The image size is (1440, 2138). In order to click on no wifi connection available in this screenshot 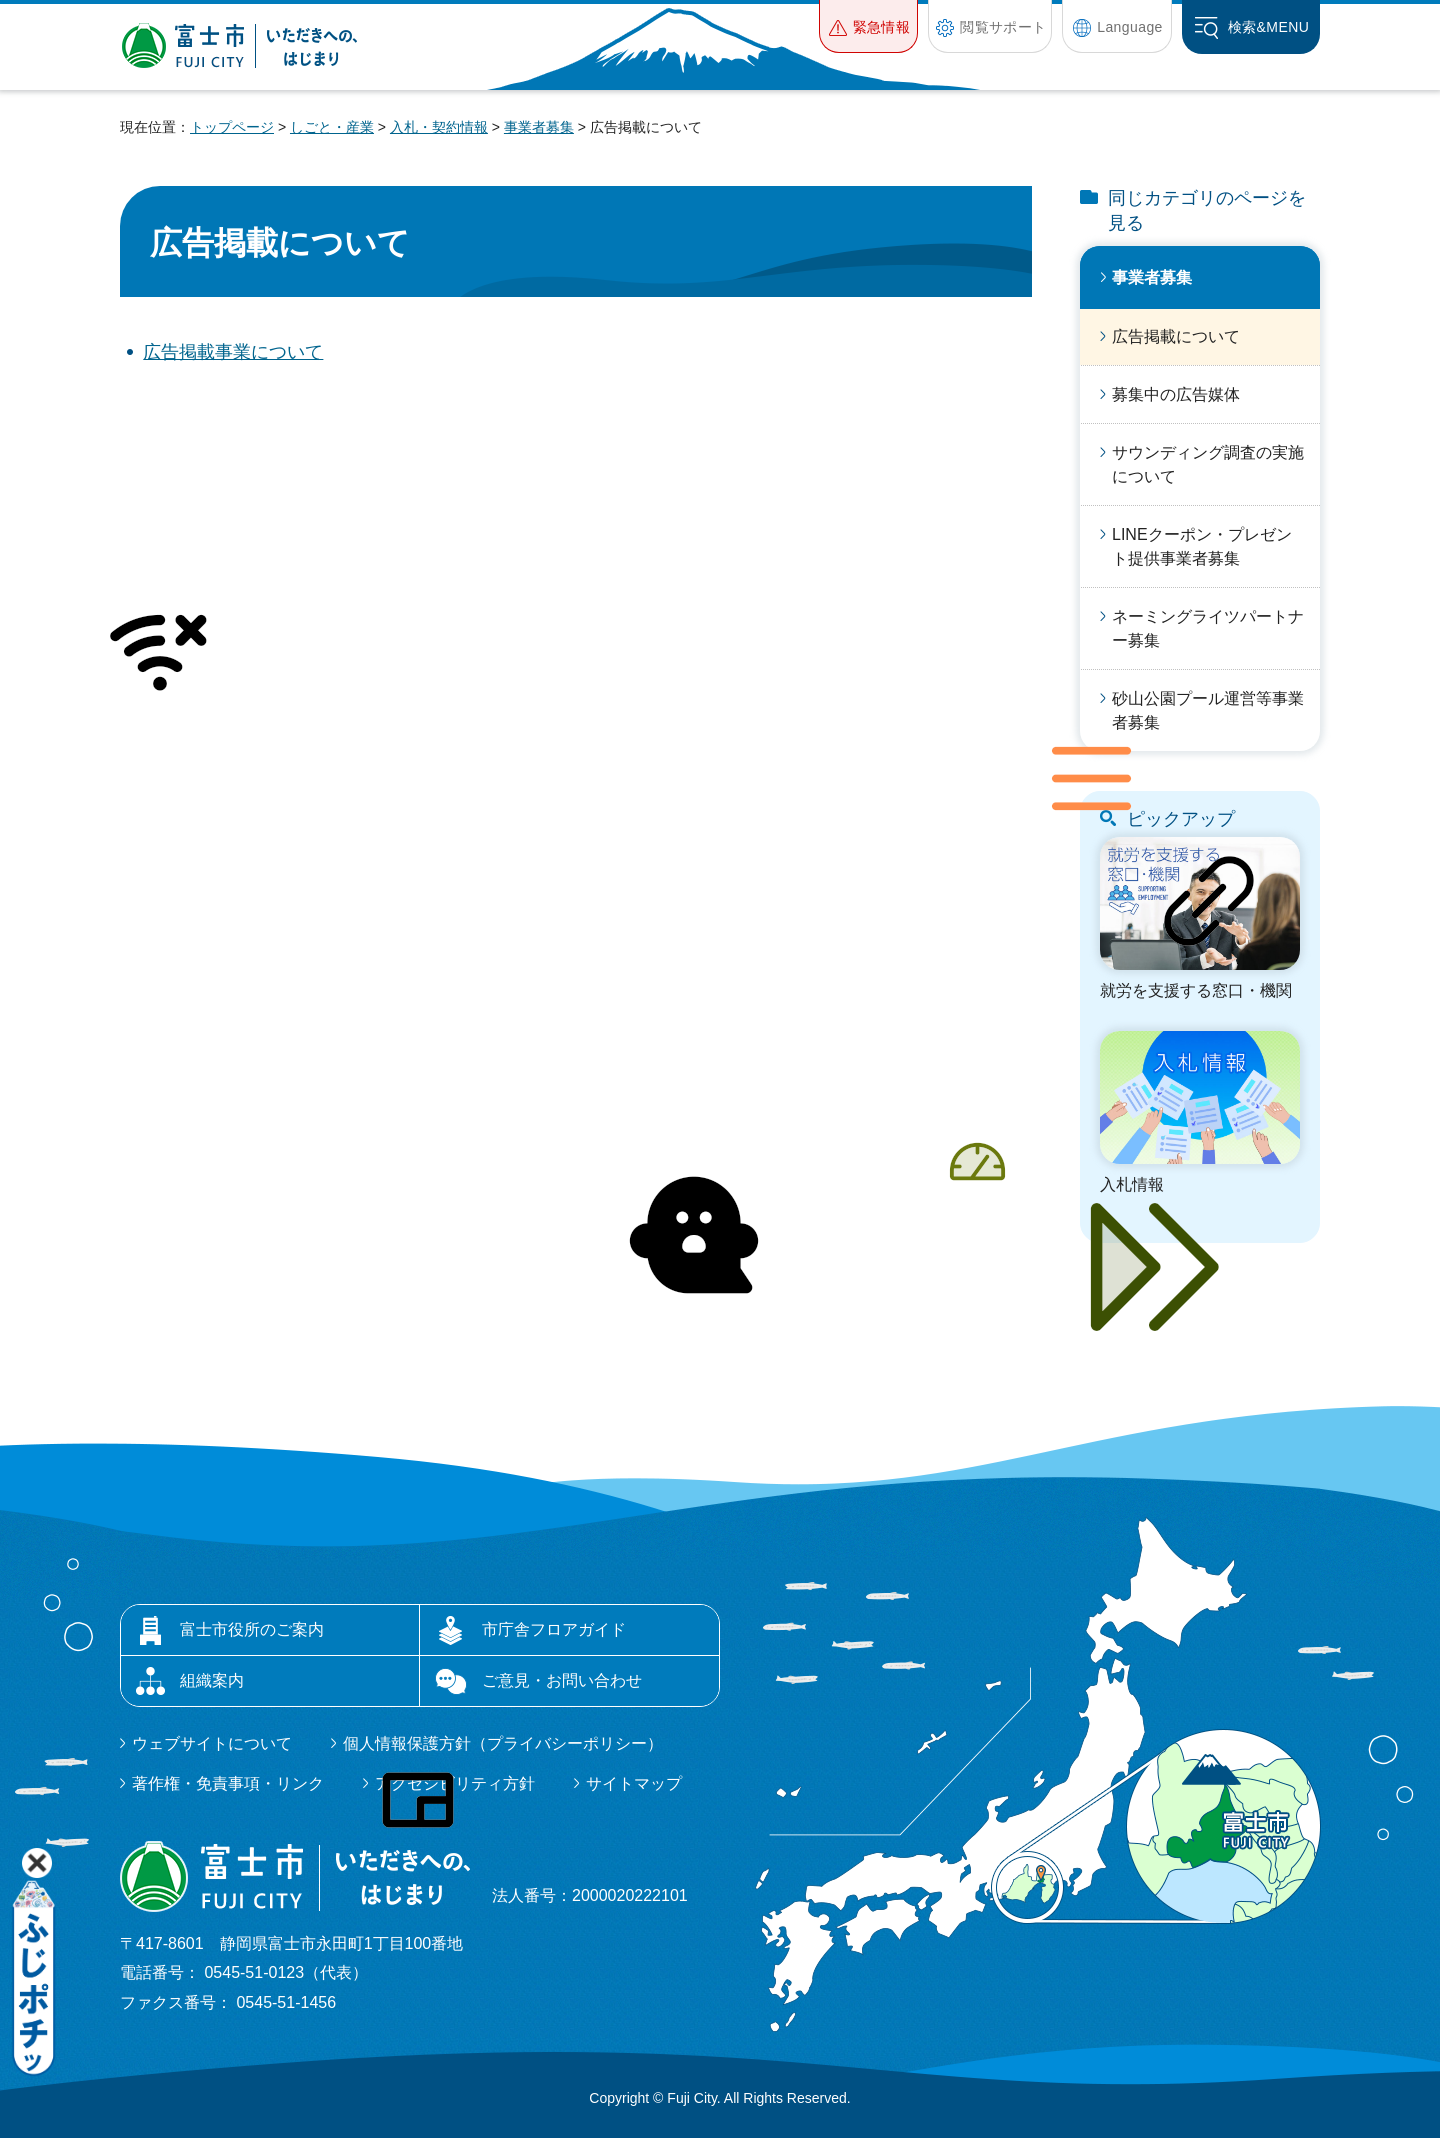, I will do `click(160, 651)`.